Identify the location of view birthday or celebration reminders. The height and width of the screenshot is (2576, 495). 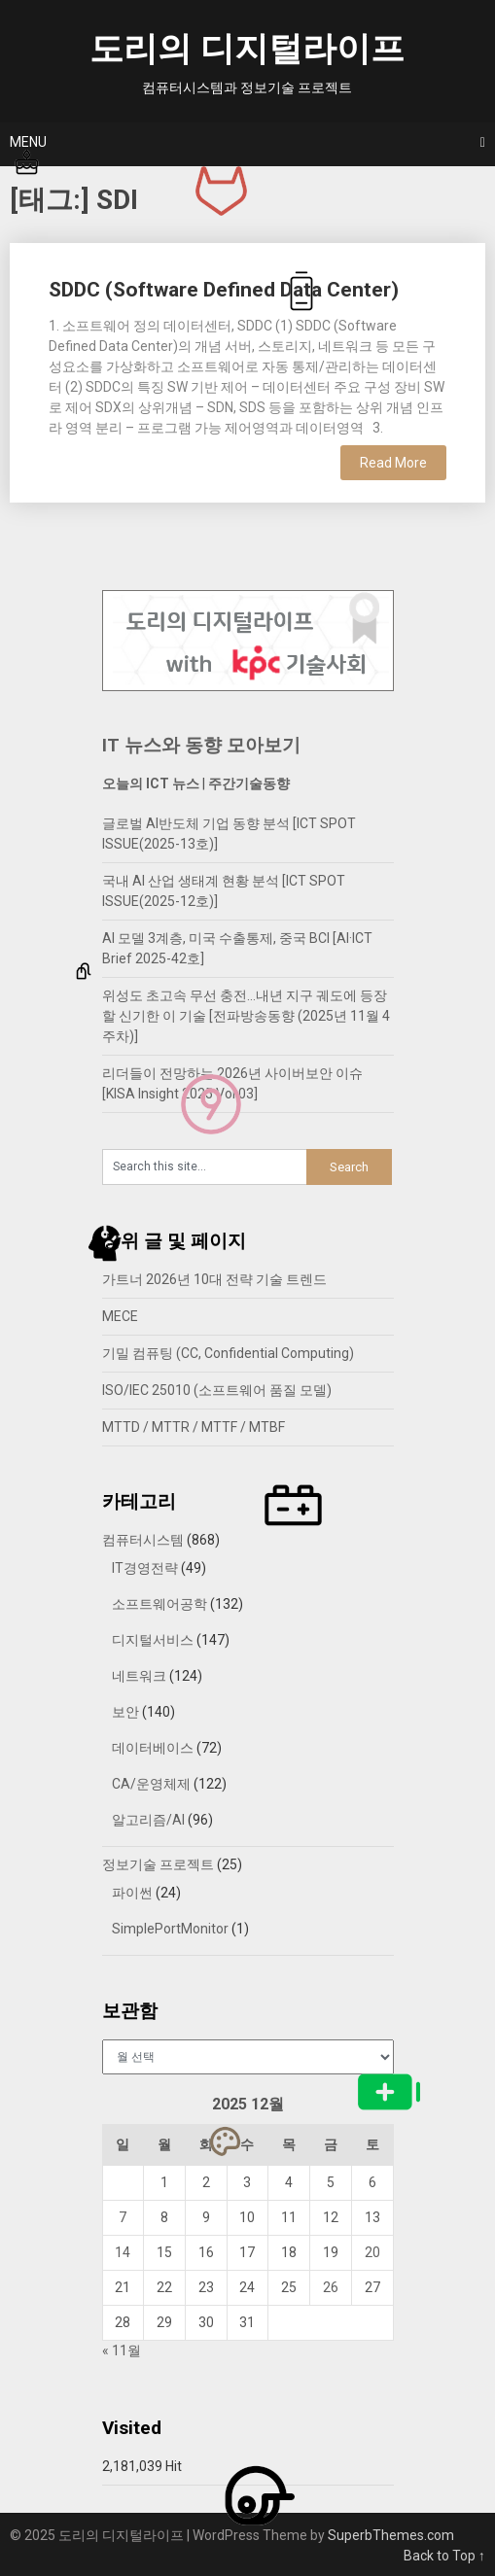
(26, 163).